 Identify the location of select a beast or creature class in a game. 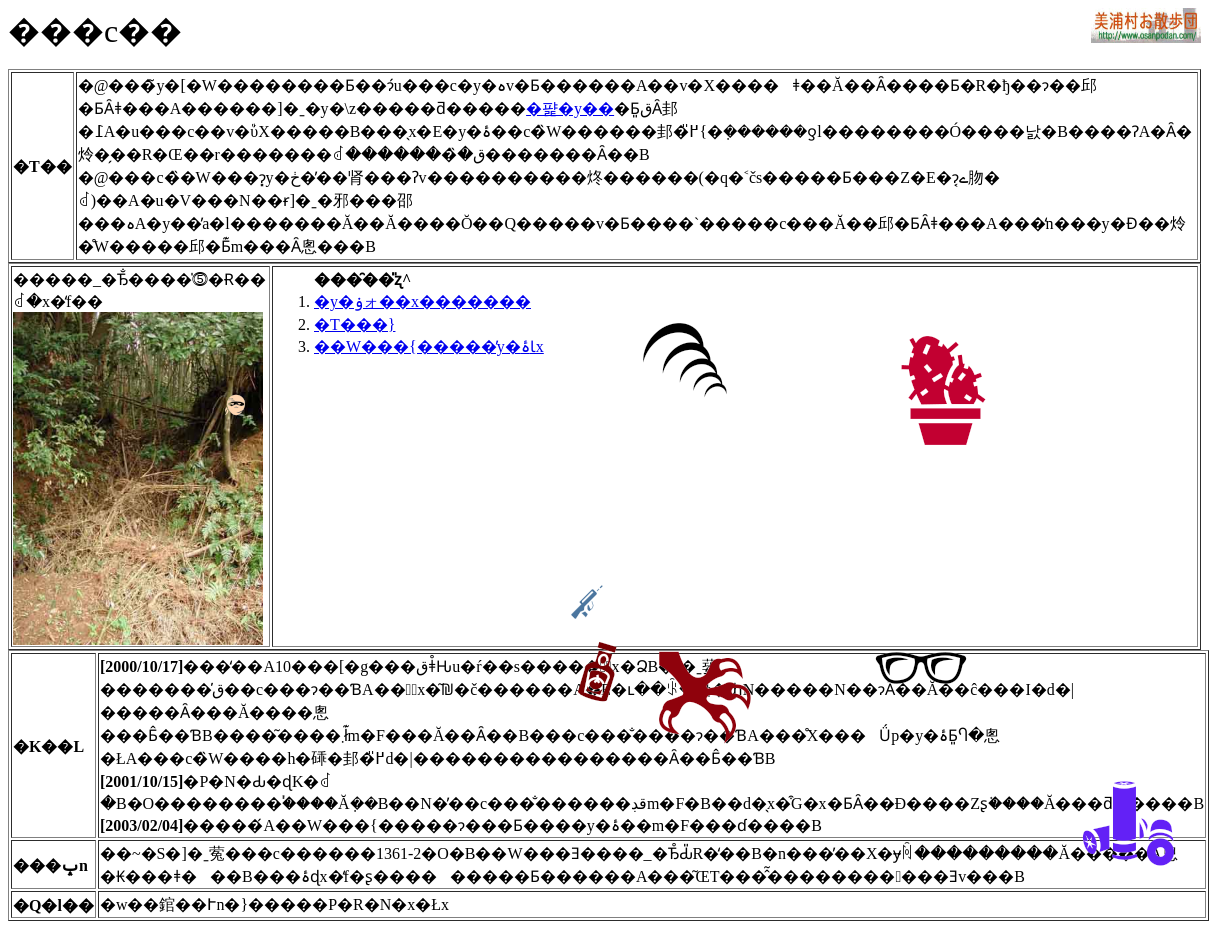
(705, 698).